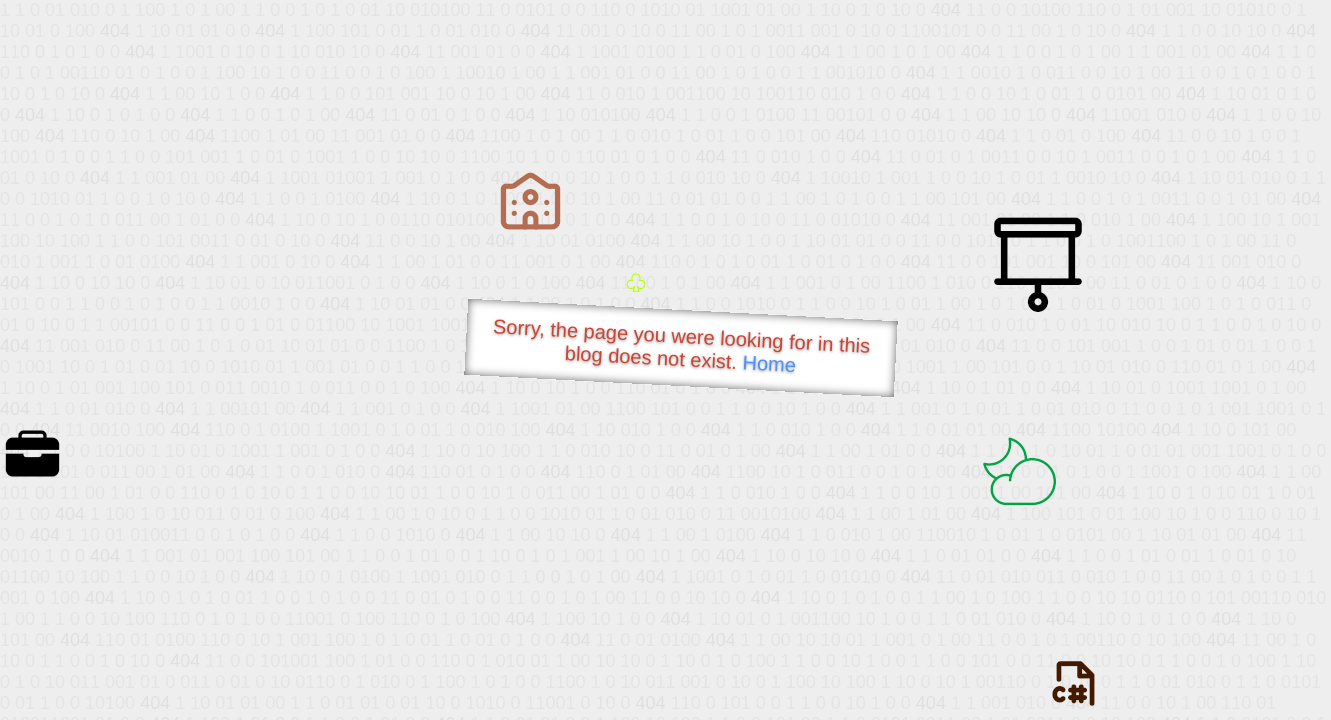 This screenshot has height=720, width=1331. I want to click on club suit symbol for card games, so click(636, 283).